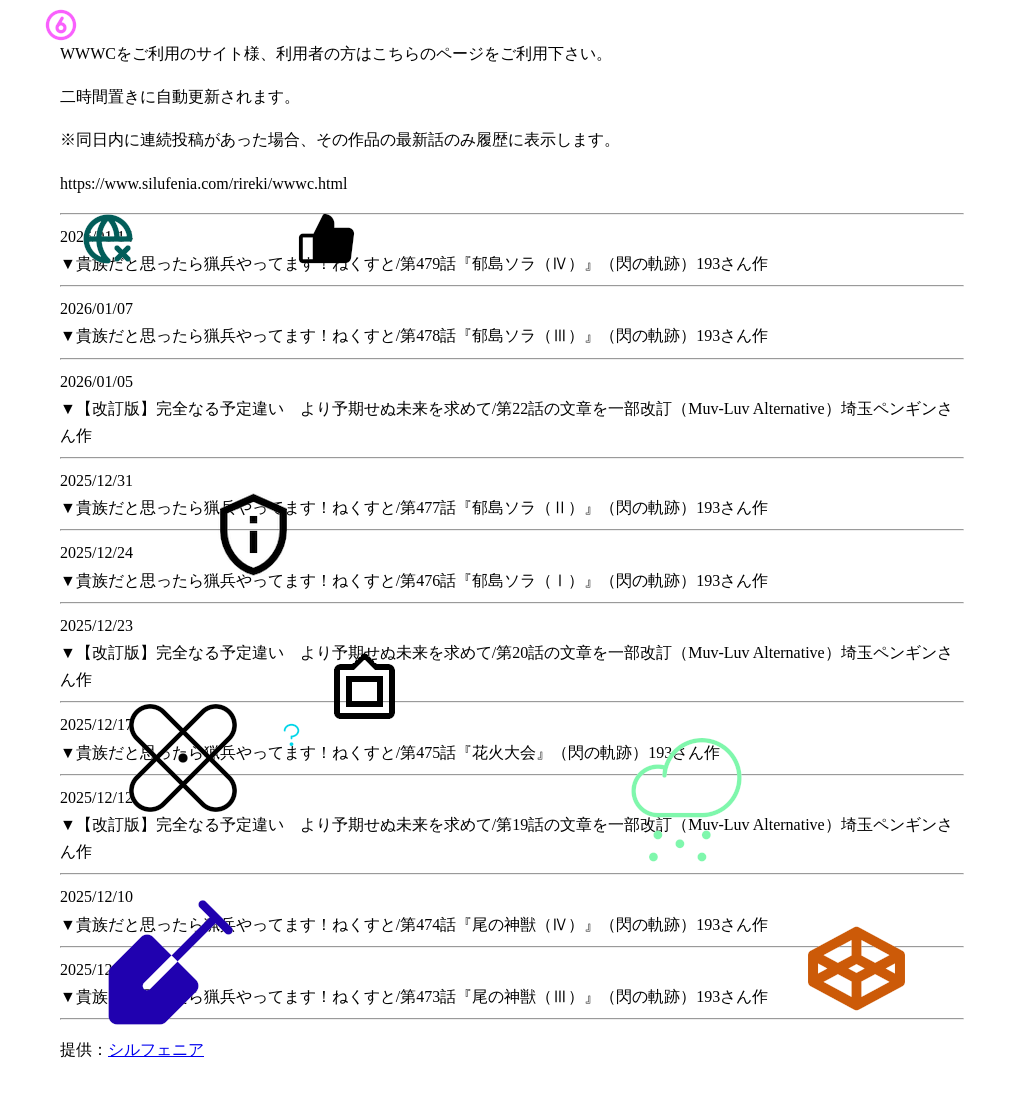 The height and width of the screenshot is (1103, 1024). I want to click on indicates snowy weather conditions, so click(686, 797).